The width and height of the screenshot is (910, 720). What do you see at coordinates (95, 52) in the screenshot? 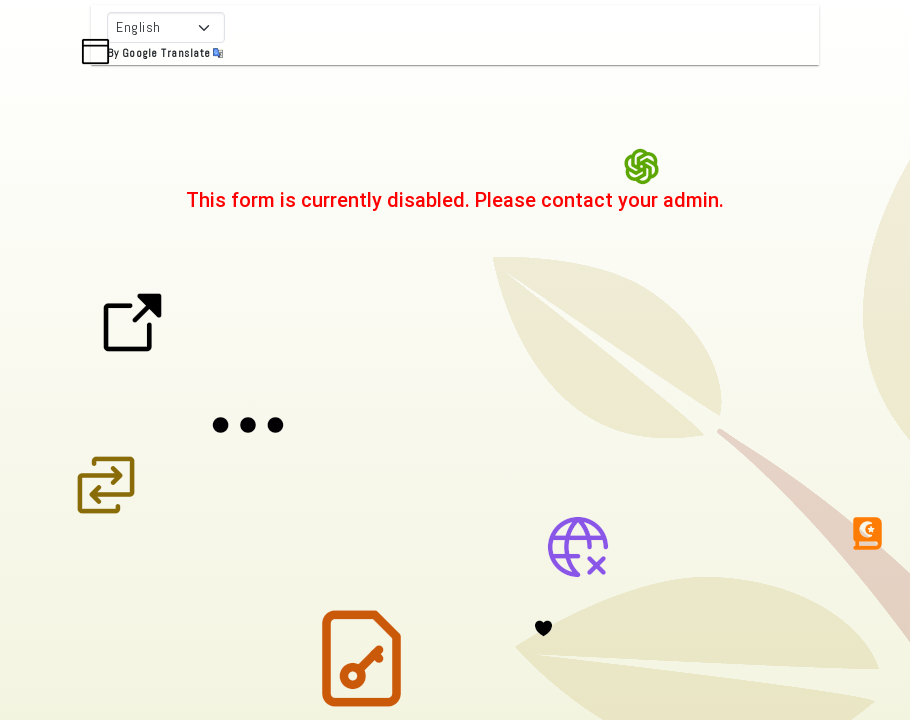
I see `open in browser window` at bounding box center [95, 52].